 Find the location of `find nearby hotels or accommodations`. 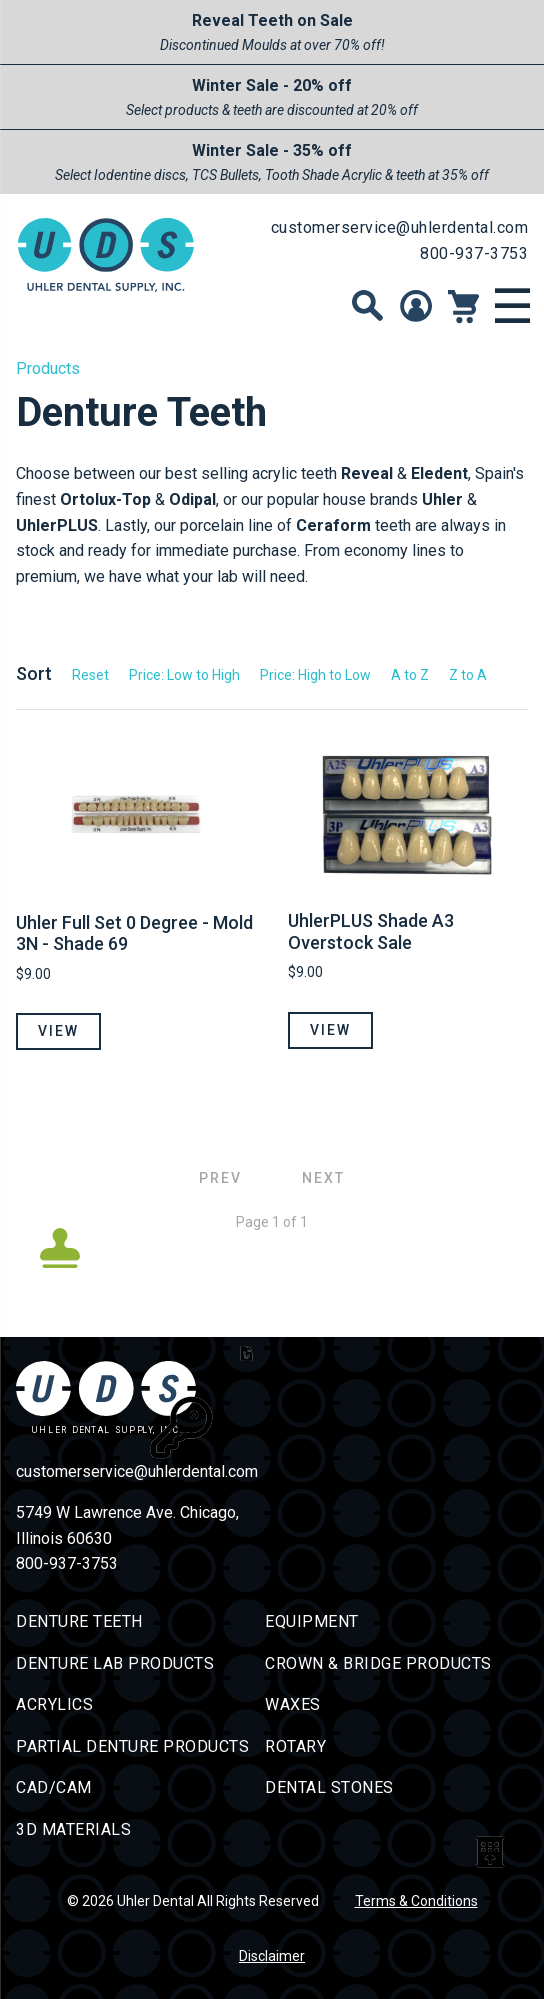

find nearby hotels or accommodations is located at coordinates (490, 1852).